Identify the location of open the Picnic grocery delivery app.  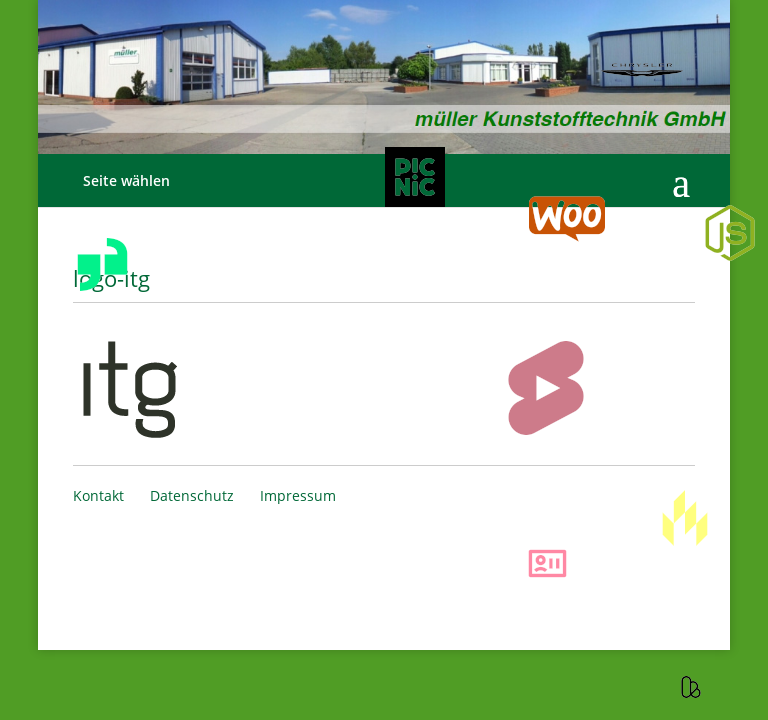
(415, 177).